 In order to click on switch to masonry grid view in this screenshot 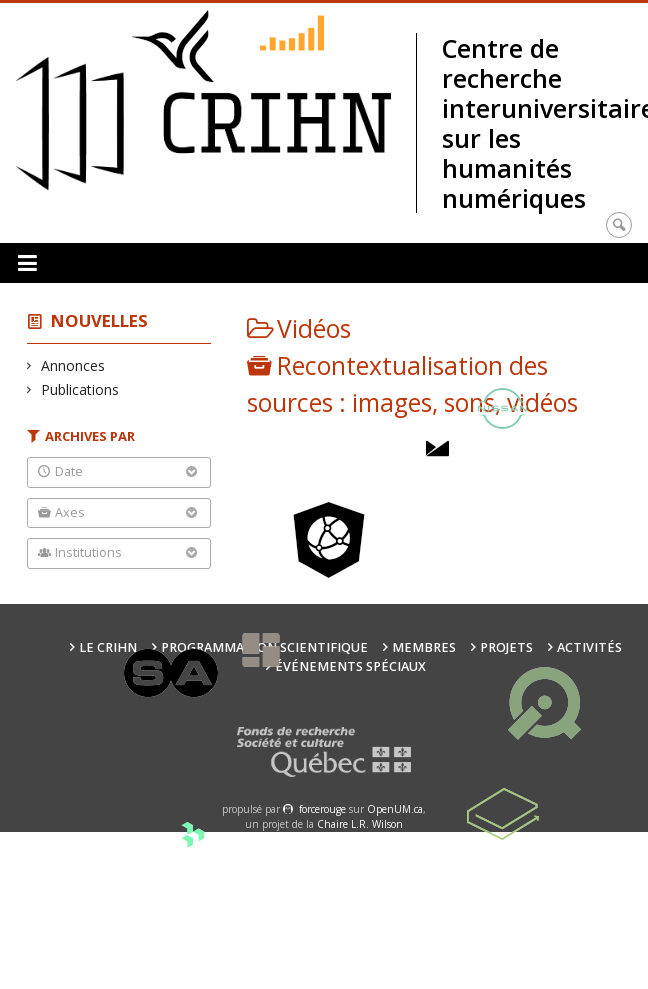, I will do `click(261, 650)`.